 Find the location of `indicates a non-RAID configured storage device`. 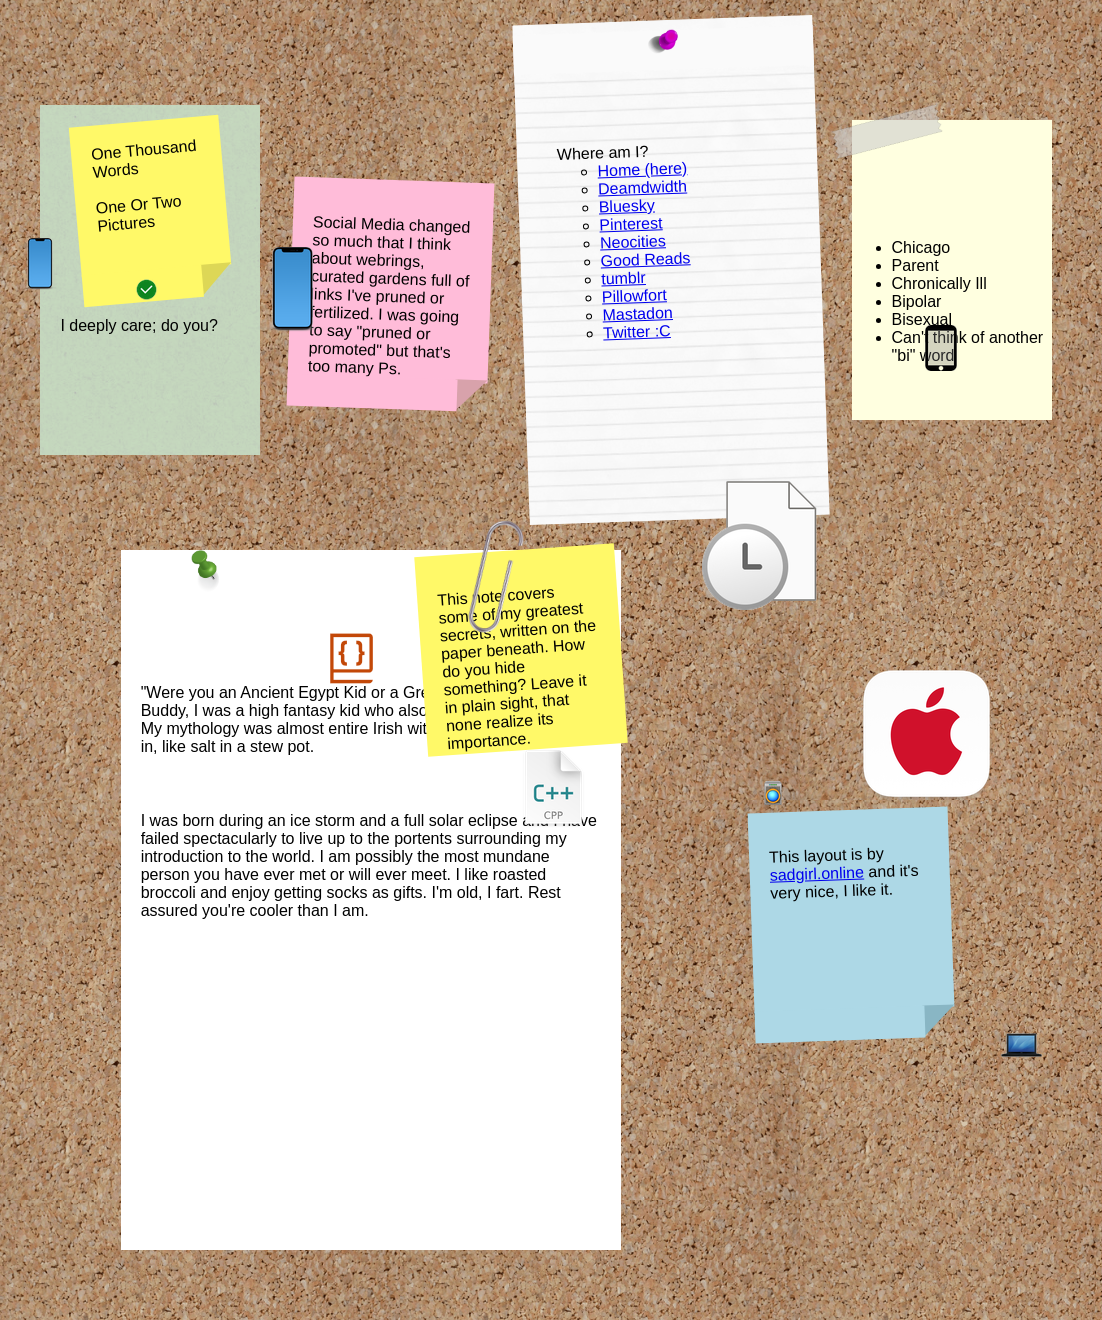

indicates a non-RAID configured storage device is located at coordinates (773, 793).